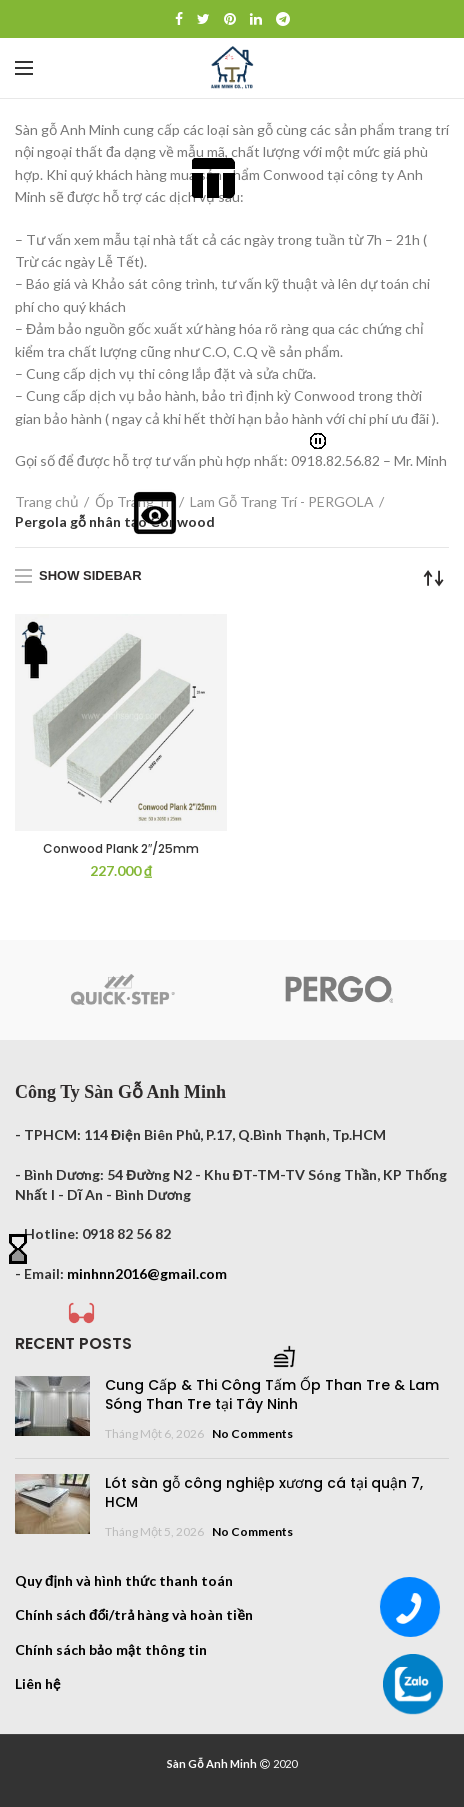  What do you see at coordinates (18, 1249) in the screenshot?
I see `indicates time is running out or nearing completion` at bounding box center [18, 1249].